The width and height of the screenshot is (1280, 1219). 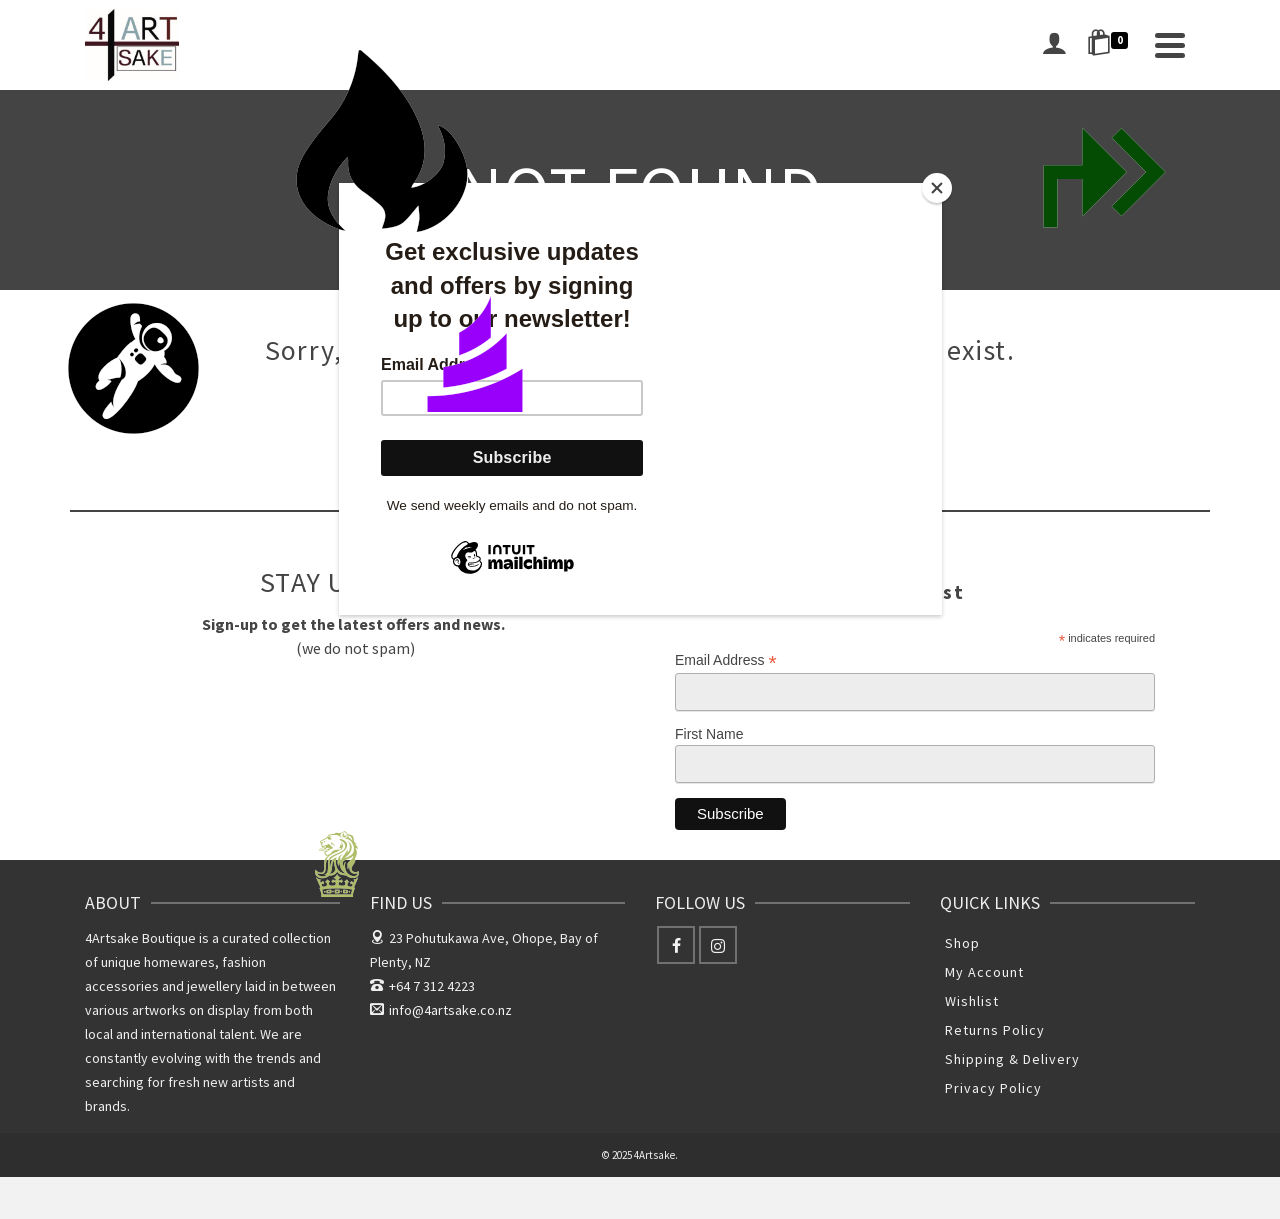 What do you see at coordinates (382, 141) in the screenshot?
I see `fireship brand logo` at bounding box center [382, 141].